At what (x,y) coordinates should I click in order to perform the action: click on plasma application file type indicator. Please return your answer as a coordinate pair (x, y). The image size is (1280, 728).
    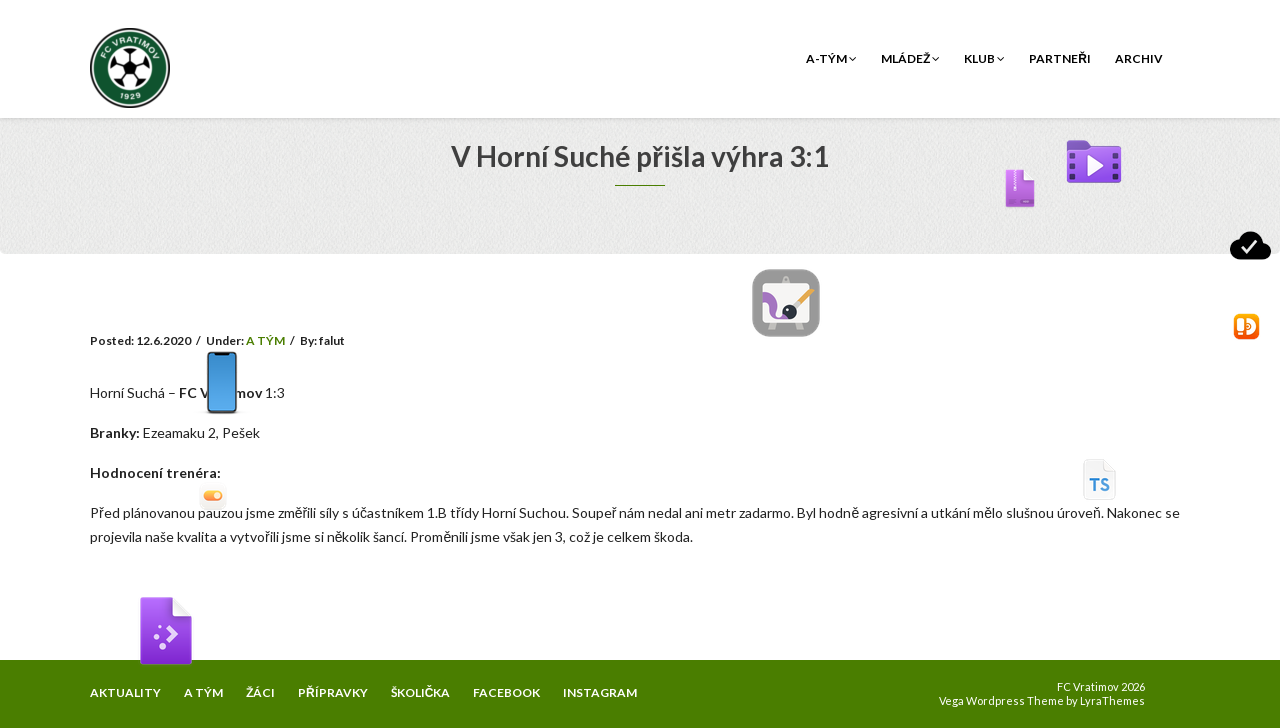
    Looking at the image, I should click on (166, 632).